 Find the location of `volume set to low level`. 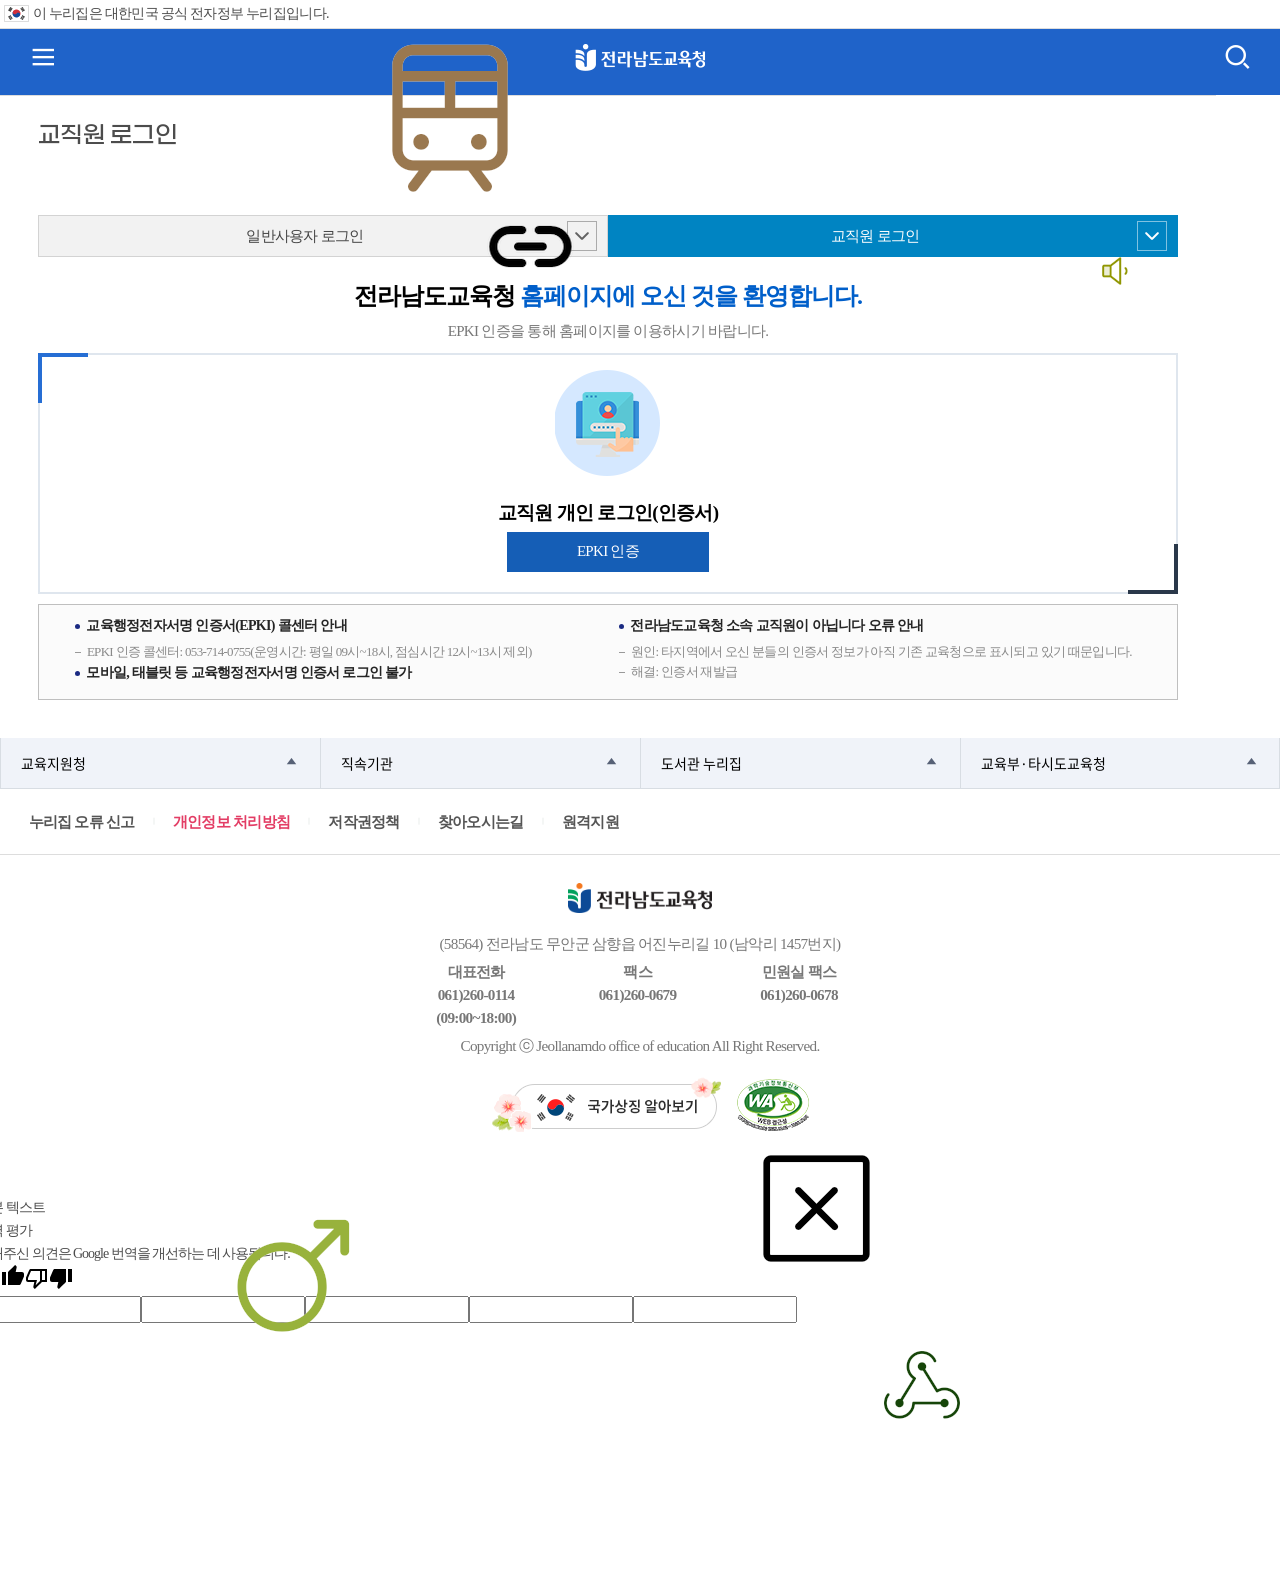

volume set to low level is located at coordinates (1117, 271).